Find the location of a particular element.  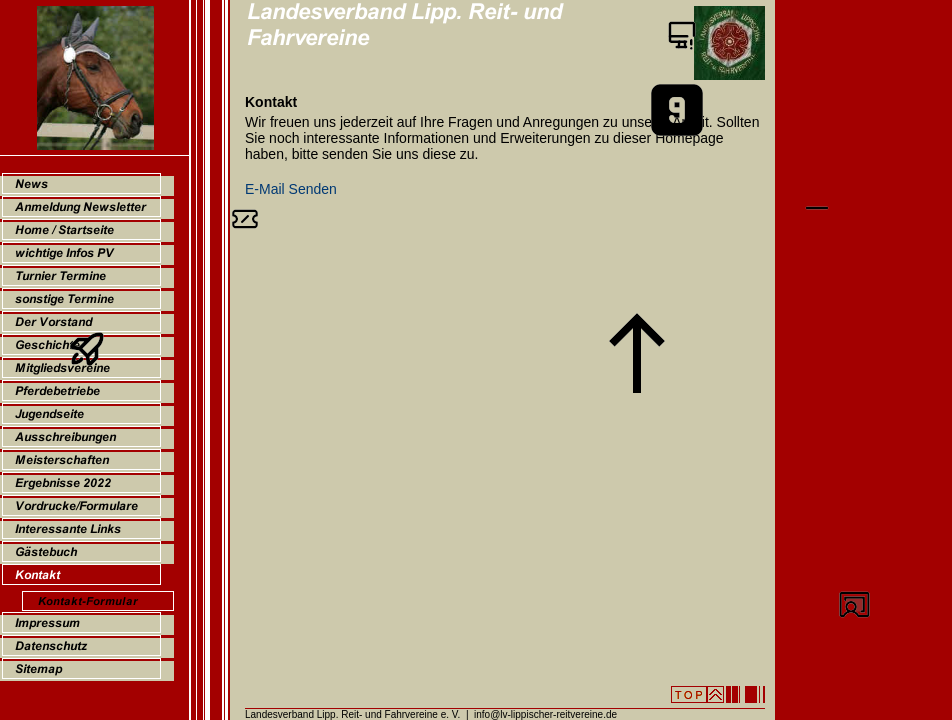

select page or item number 9 is located at coordinates (677, 110).